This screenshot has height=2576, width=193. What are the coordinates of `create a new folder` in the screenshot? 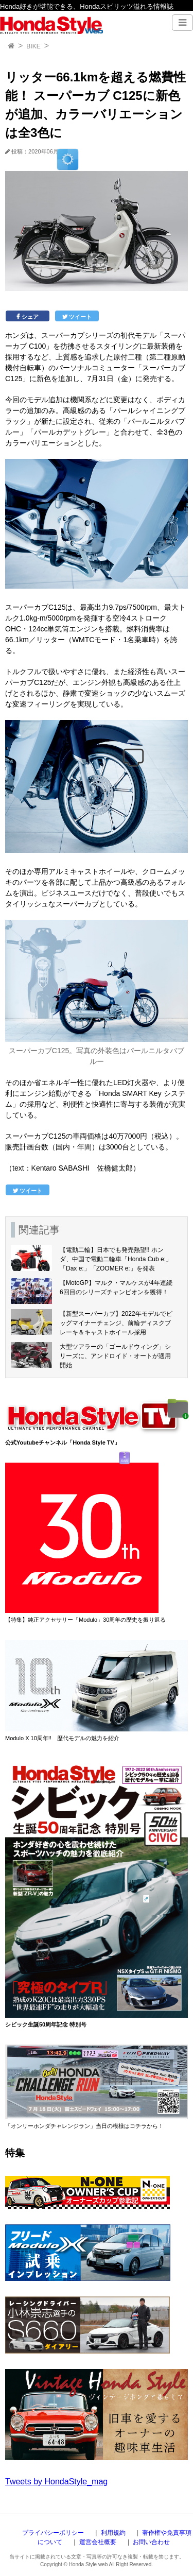 It's located at (178, 1408).